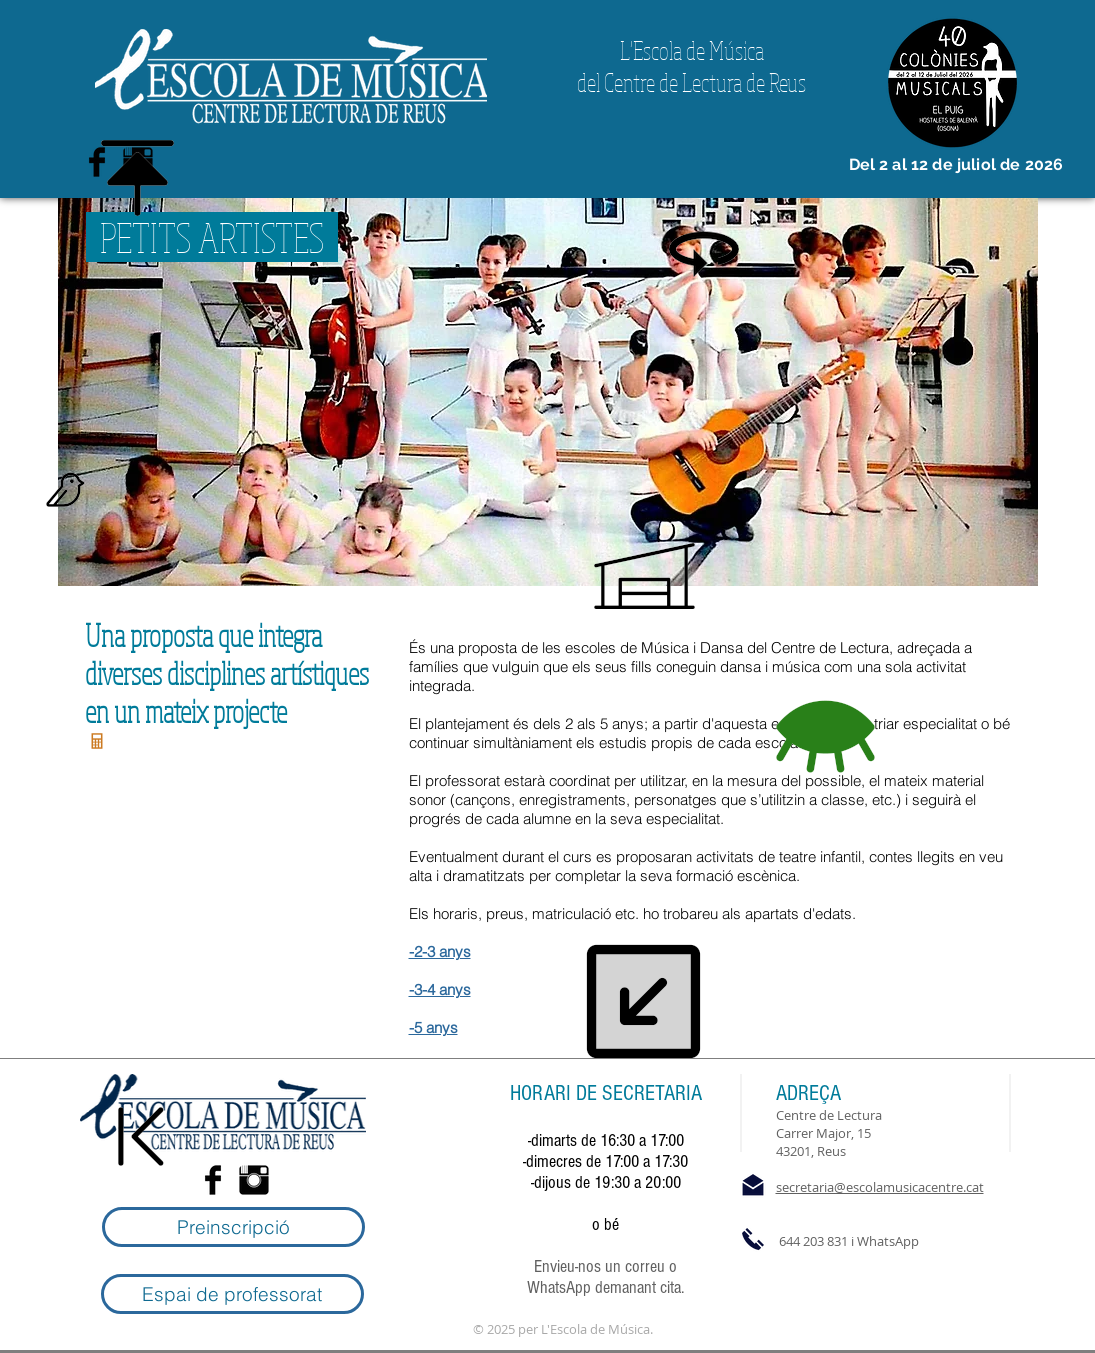 The image size is (1095, 1353). I want to click on go to the beginning or first item, so click(139, 1136).